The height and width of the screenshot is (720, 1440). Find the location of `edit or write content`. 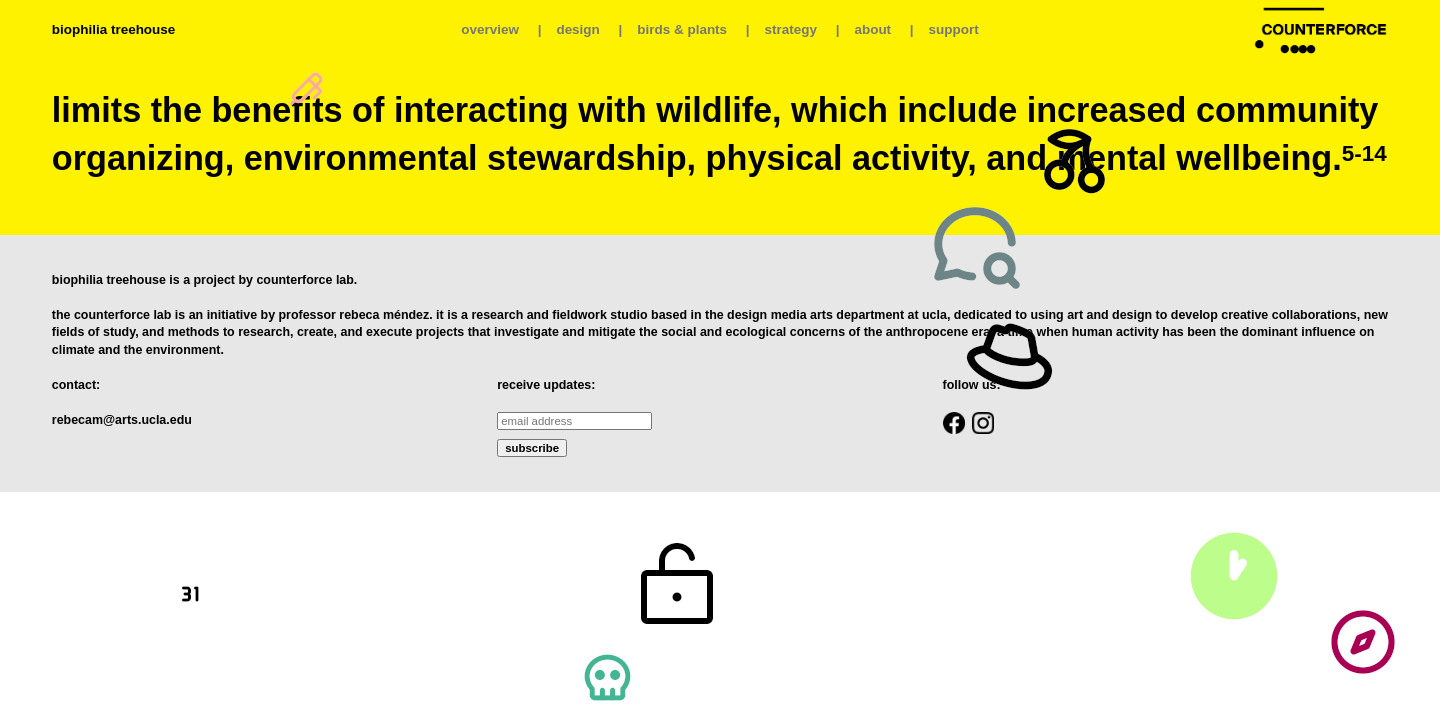

edit or write content is located at coordinates (305, 89).